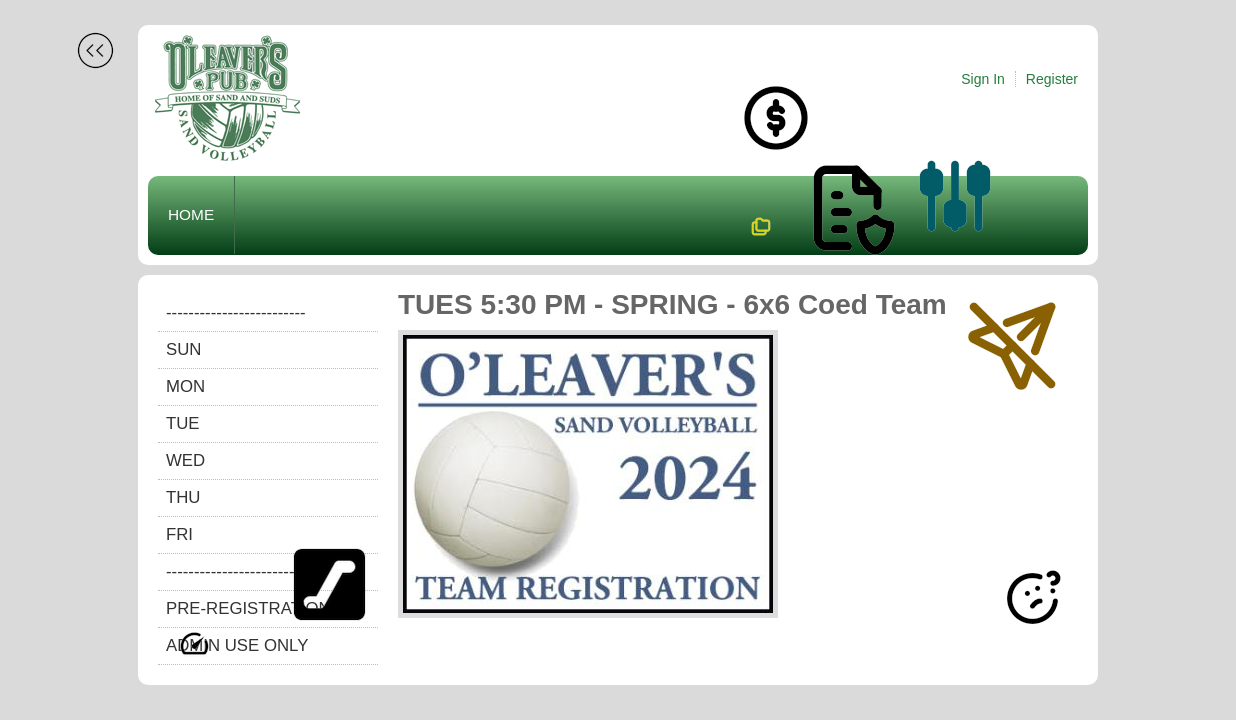 The image size is (1236, 720). Describe the element at coordinates (95, 50) in the screenshot. I see `go back to the beginning` at that location.